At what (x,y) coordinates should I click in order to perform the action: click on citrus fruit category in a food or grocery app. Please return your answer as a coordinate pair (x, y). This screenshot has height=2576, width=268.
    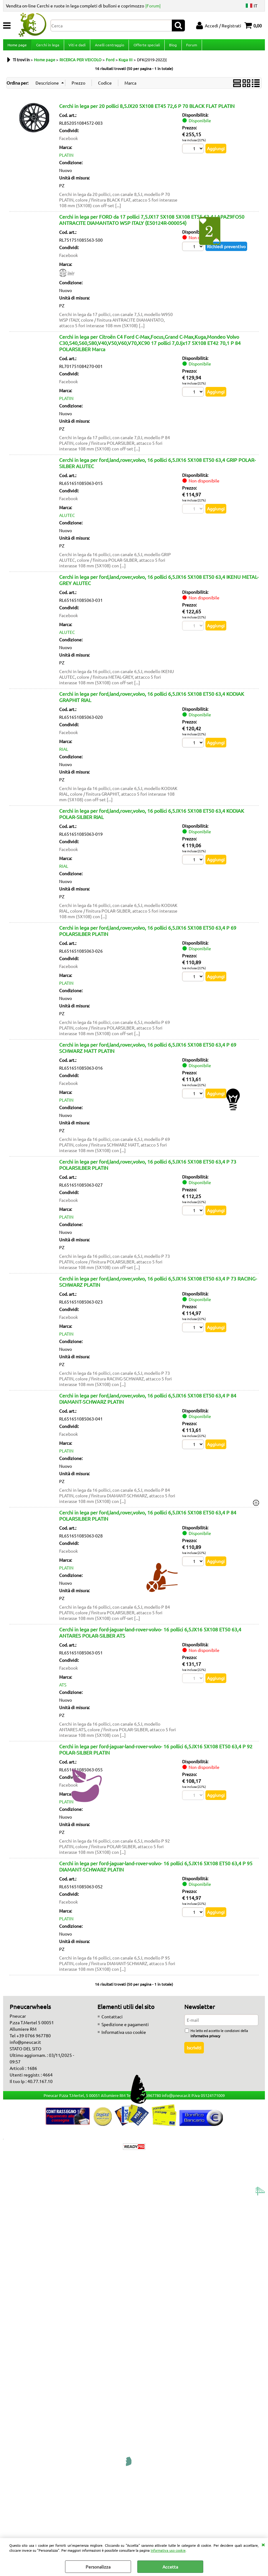
    Looking at the image, I should click on (256, 1503).